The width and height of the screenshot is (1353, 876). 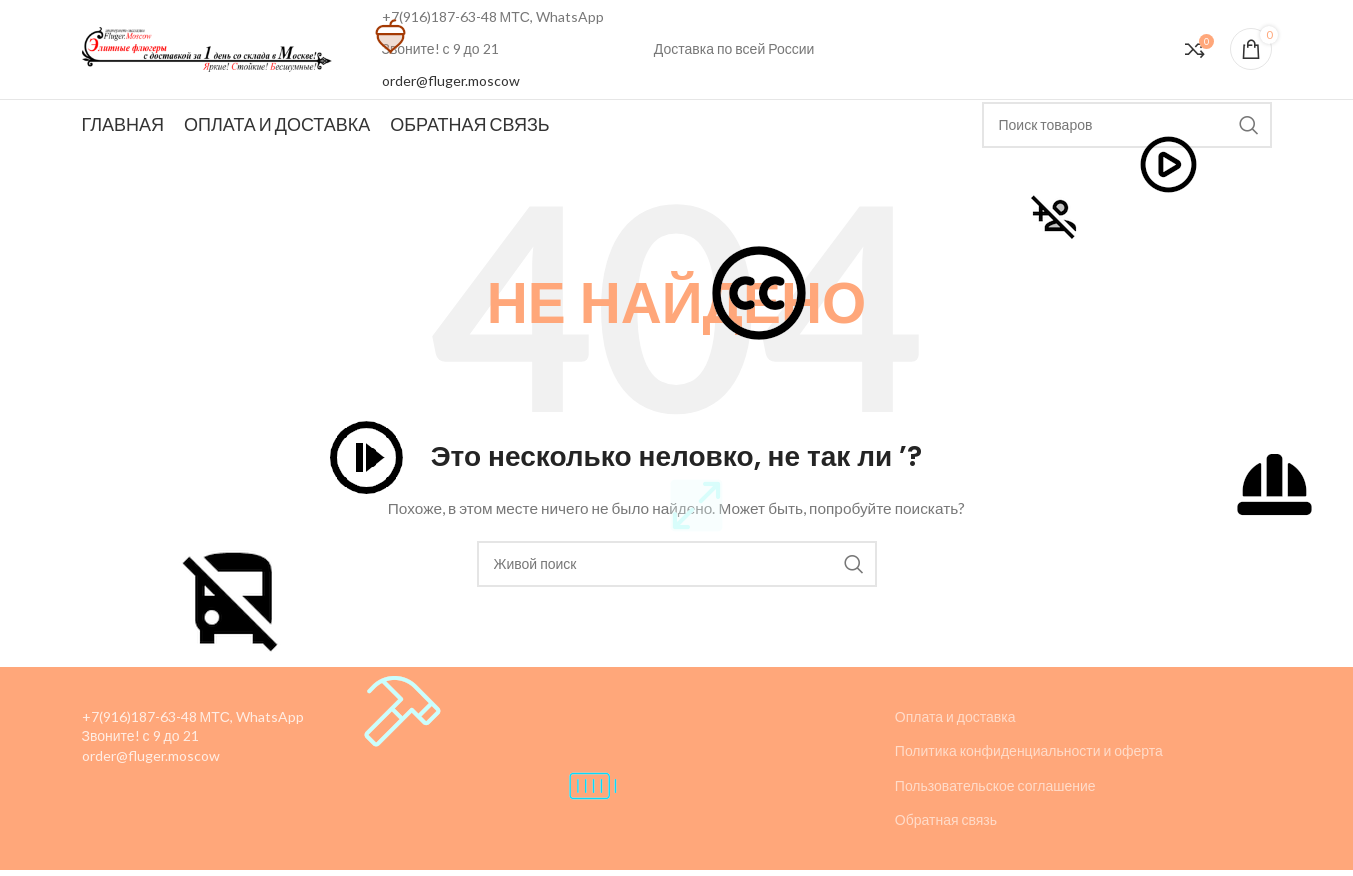 What do you see at coordinates (759, 293) in the screenshot?
I see `indicates content is licensed under creative commons` at bounding box center [759, 293].